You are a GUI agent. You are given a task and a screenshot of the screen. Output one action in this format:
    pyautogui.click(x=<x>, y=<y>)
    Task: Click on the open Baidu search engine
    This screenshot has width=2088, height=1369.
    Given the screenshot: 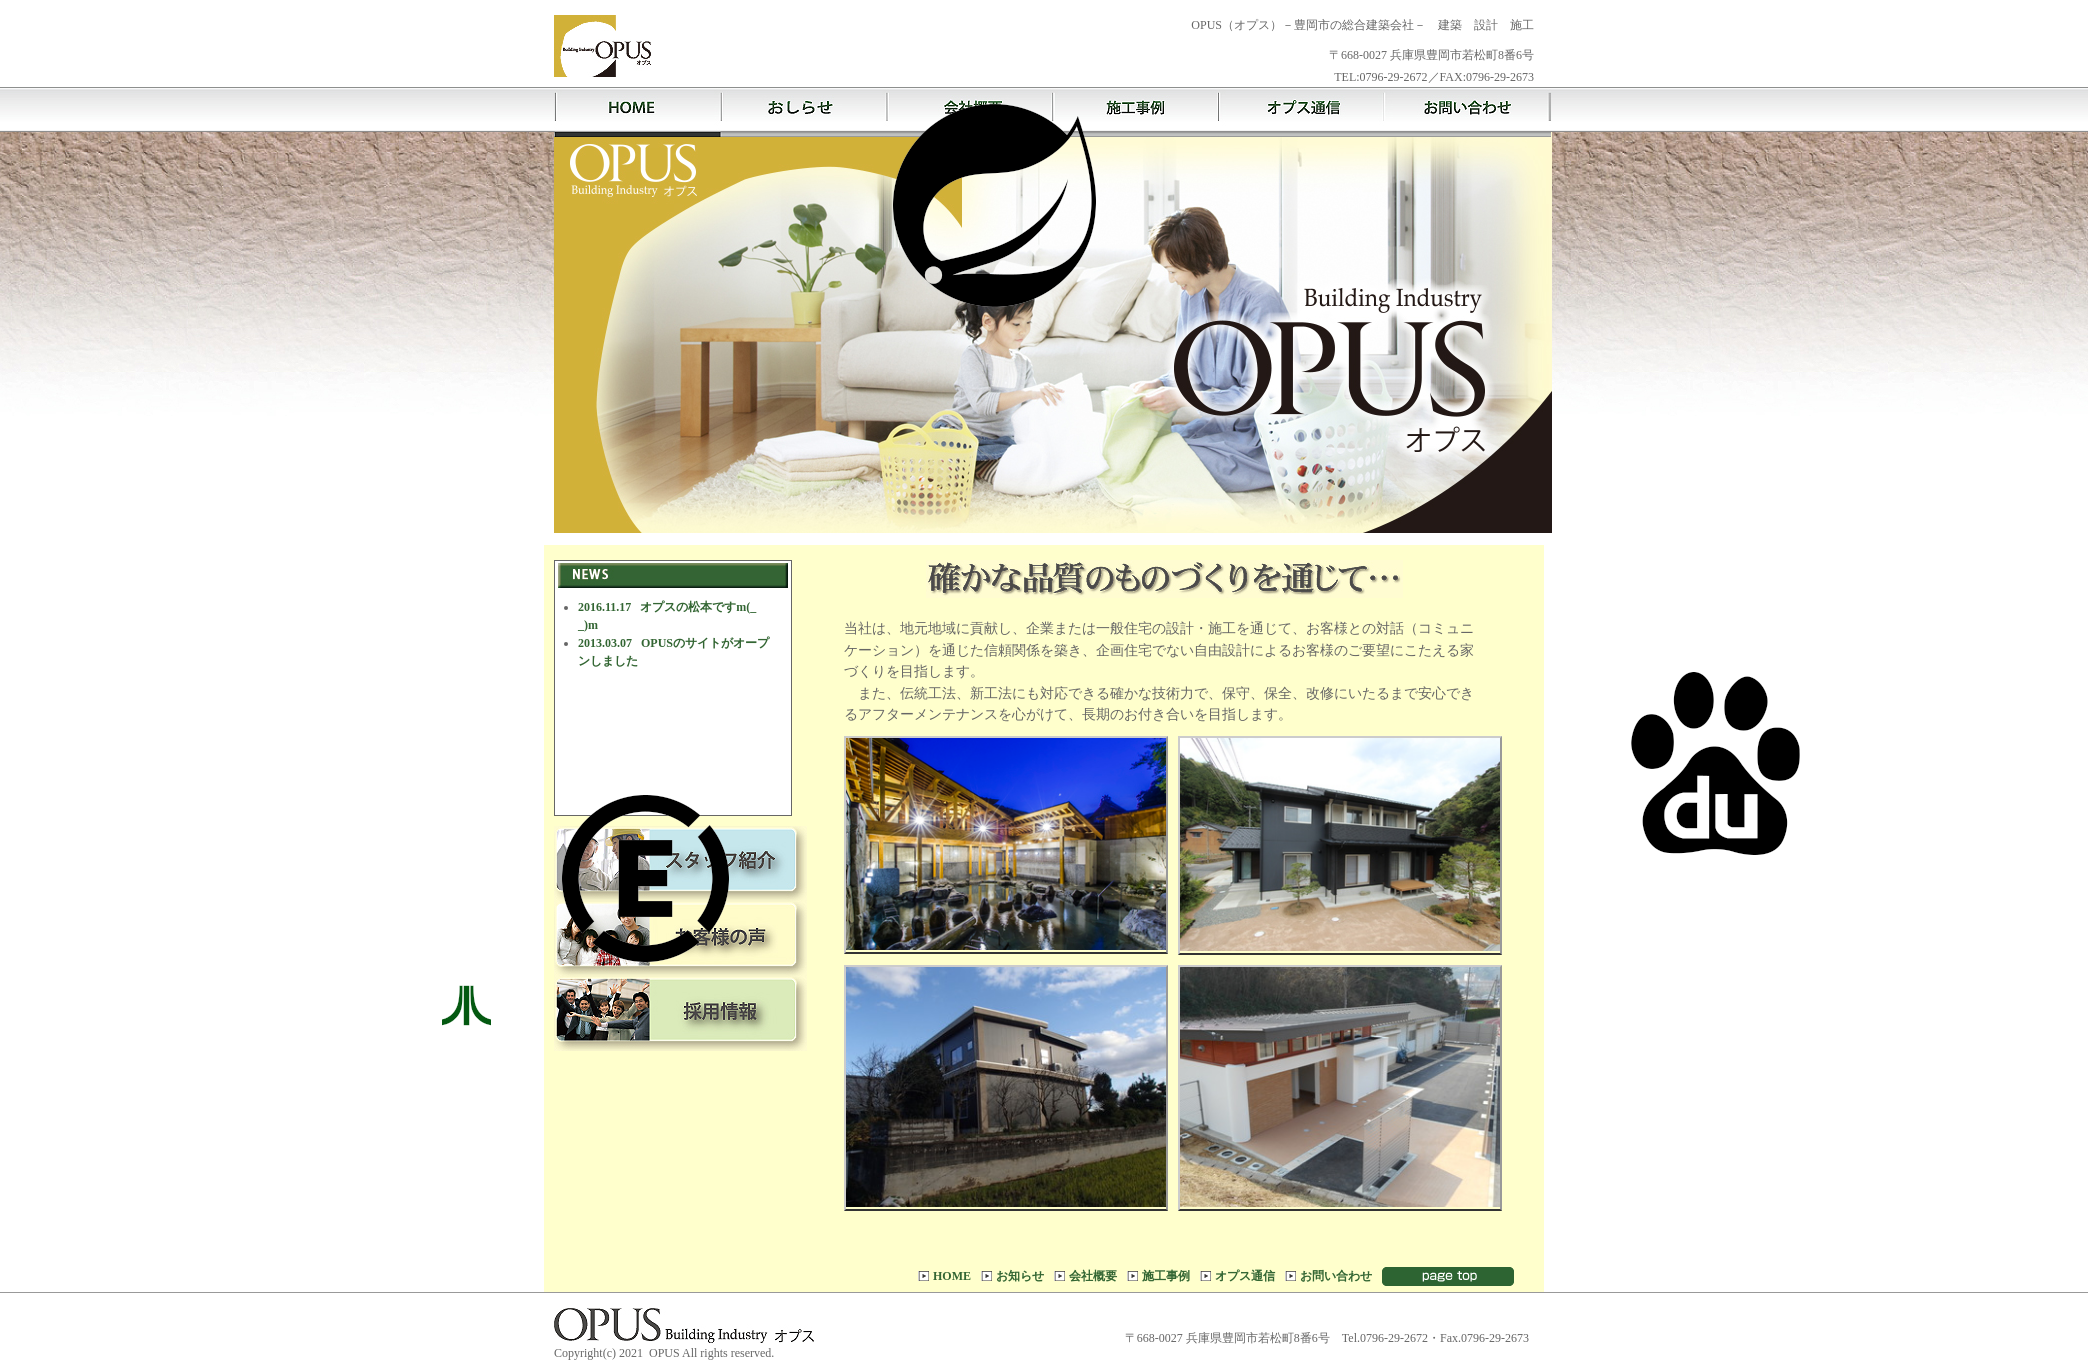 What is the action you would take?
    pyautogui.click(x=1715, y=763)
    